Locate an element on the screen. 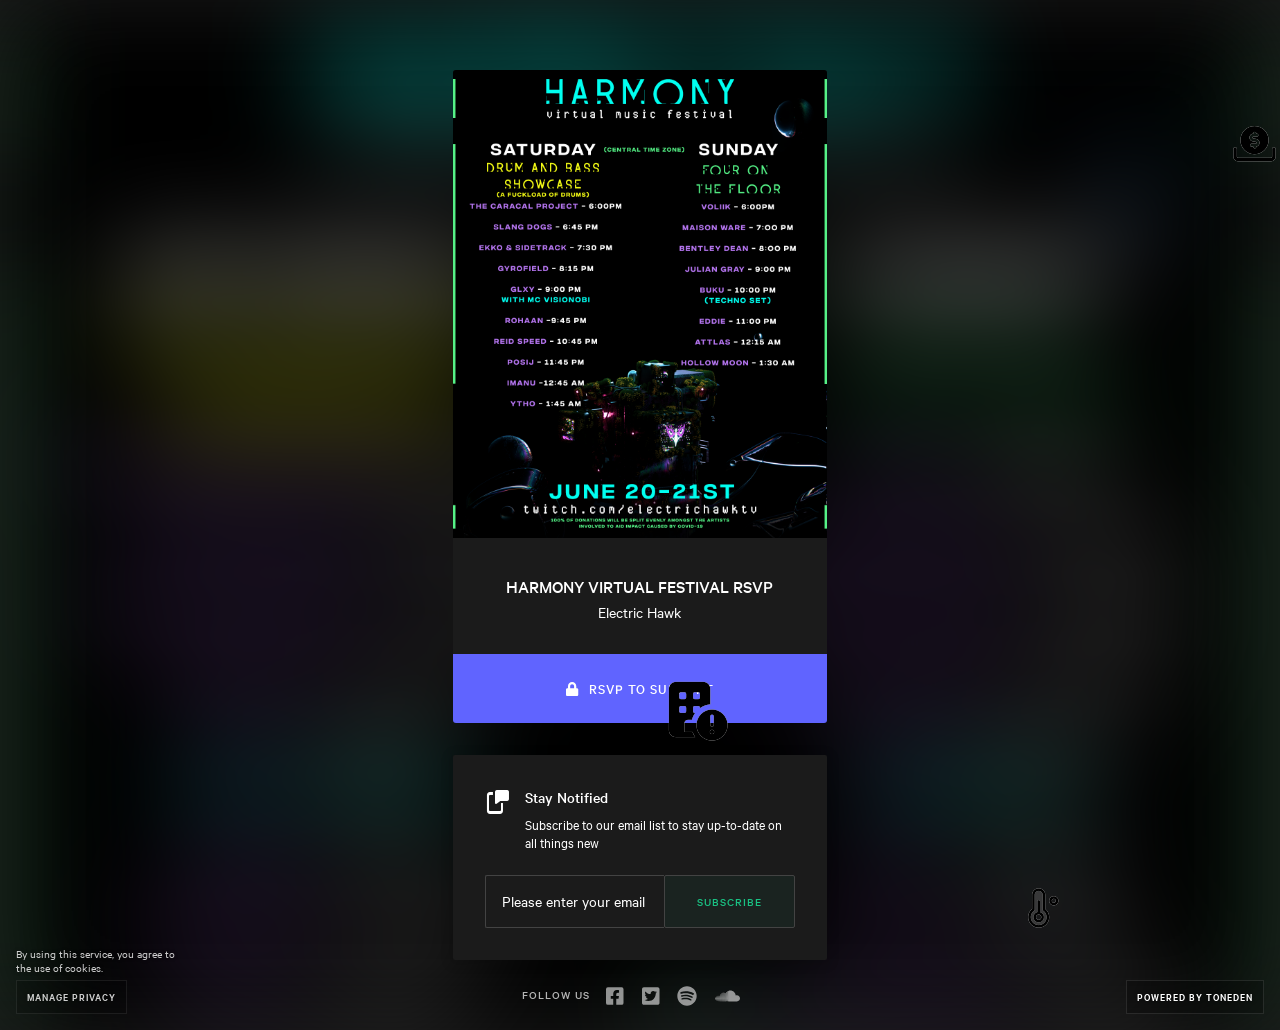 This screenshot has width=1280, height=1030. make a donation is located at coordinates (1254, 142).